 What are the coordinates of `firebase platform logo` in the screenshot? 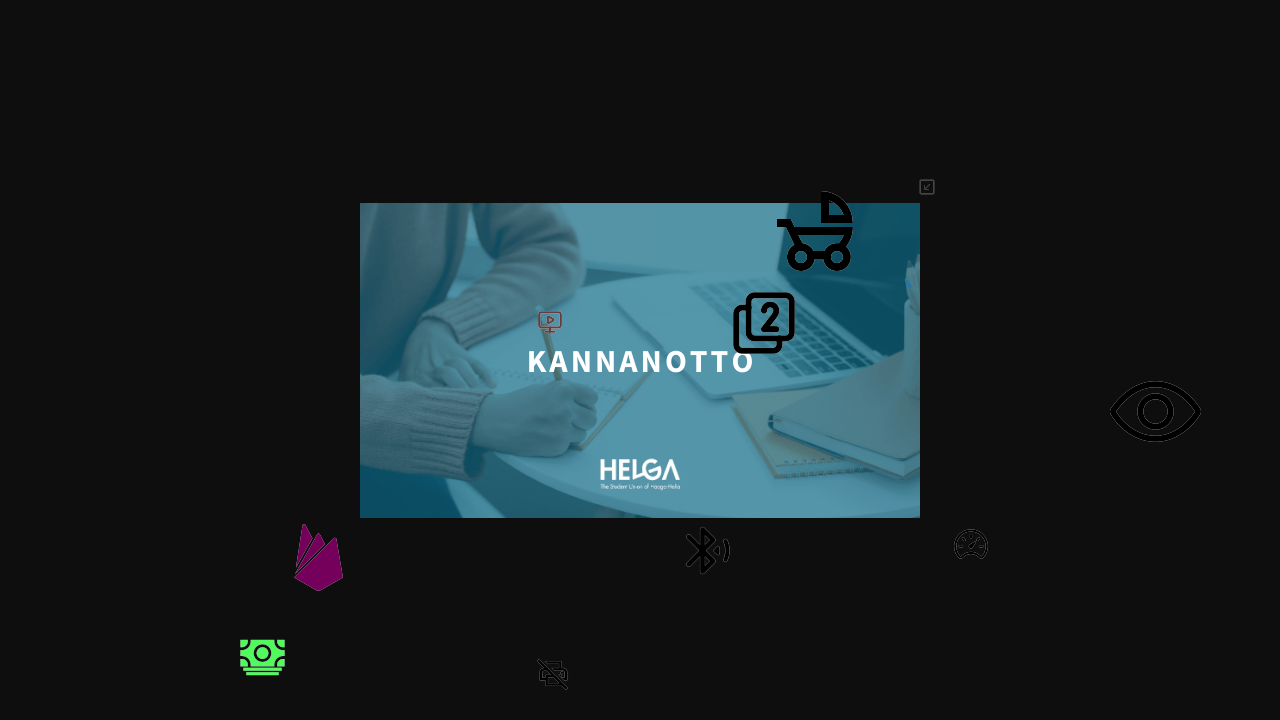 It's located at (318, 557).